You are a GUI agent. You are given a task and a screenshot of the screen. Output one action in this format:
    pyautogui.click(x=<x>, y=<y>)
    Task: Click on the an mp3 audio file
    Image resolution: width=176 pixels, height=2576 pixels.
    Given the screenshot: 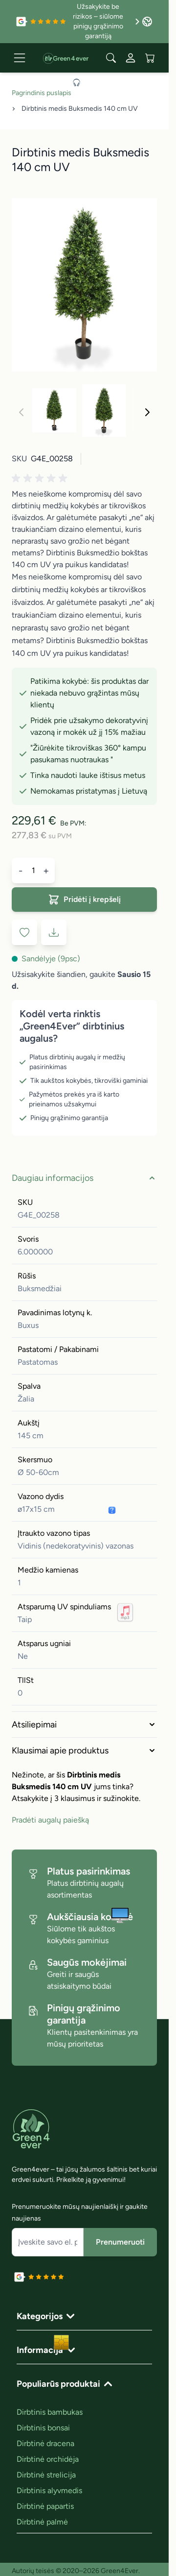 What is the action you would take?
    pyautogui.click(x=125, y=1612)
    